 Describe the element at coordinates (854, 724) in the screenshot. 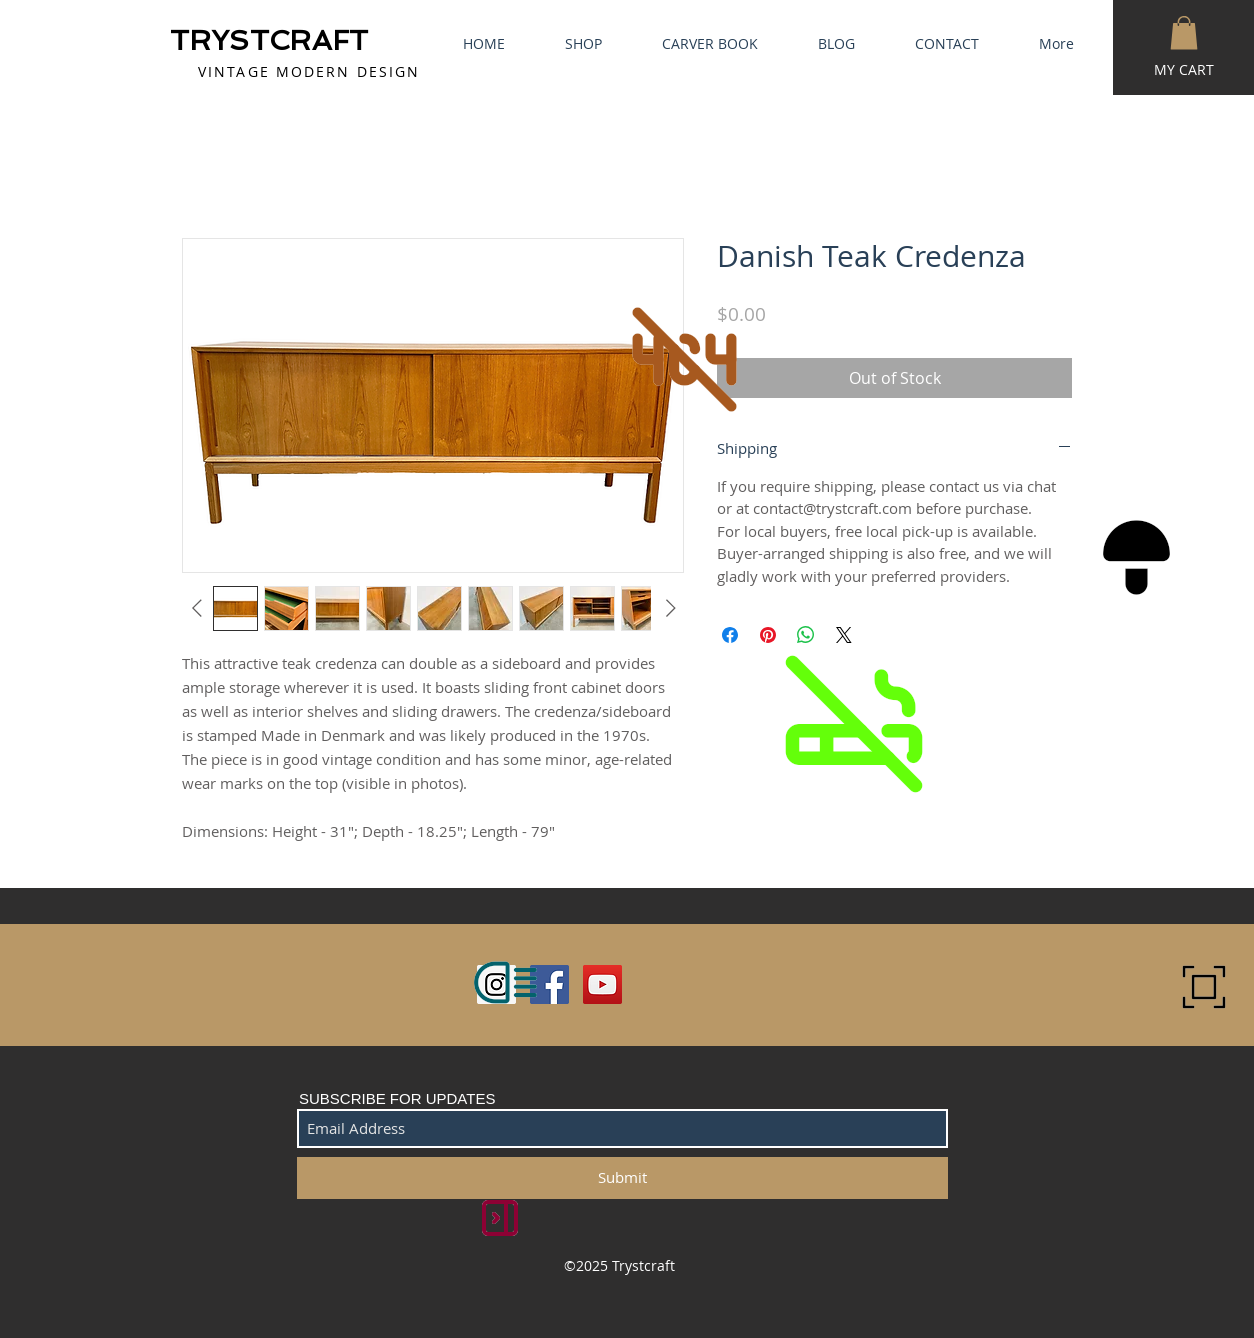

I see `indicates a no smoking zone` at that location.